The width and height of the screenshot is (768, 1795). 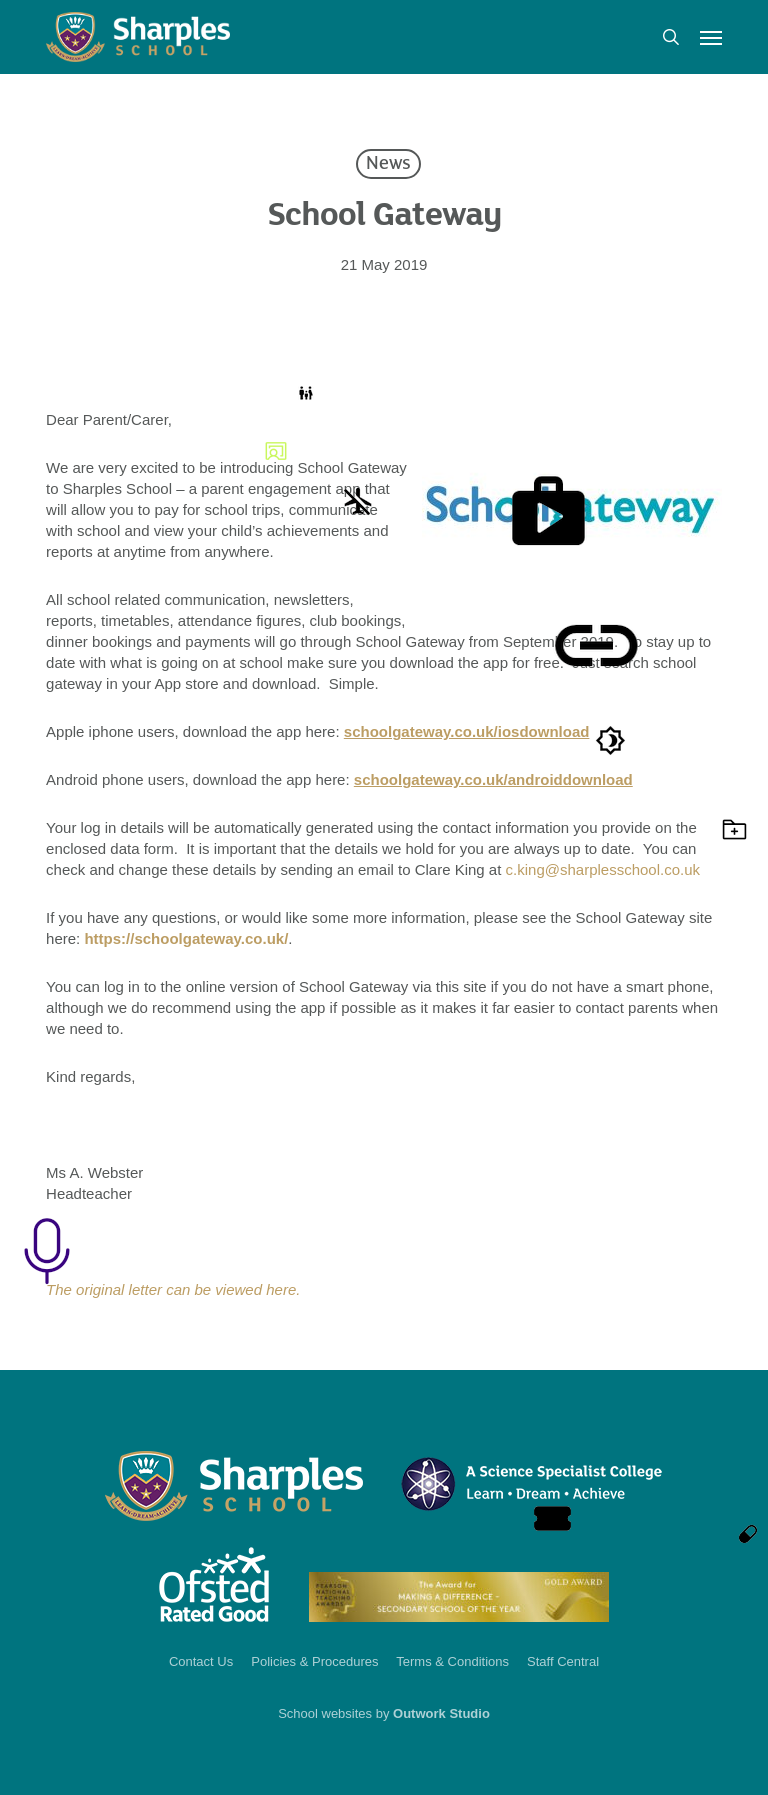 I want to click on access your tickets or passes, so click(x=552, y=1518).